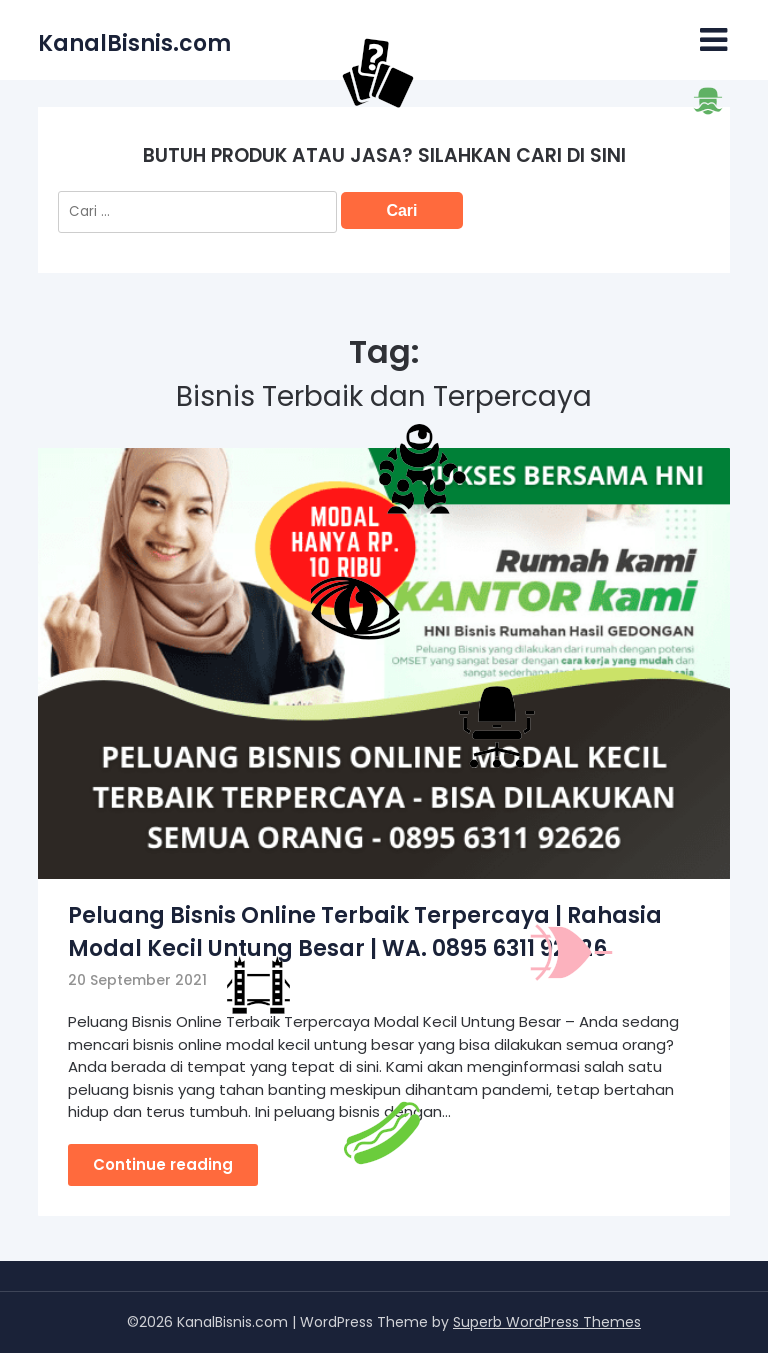 This screenshot has height=1353, width=768. I want to click on view London landmarks or attractions, so click(258, 983).